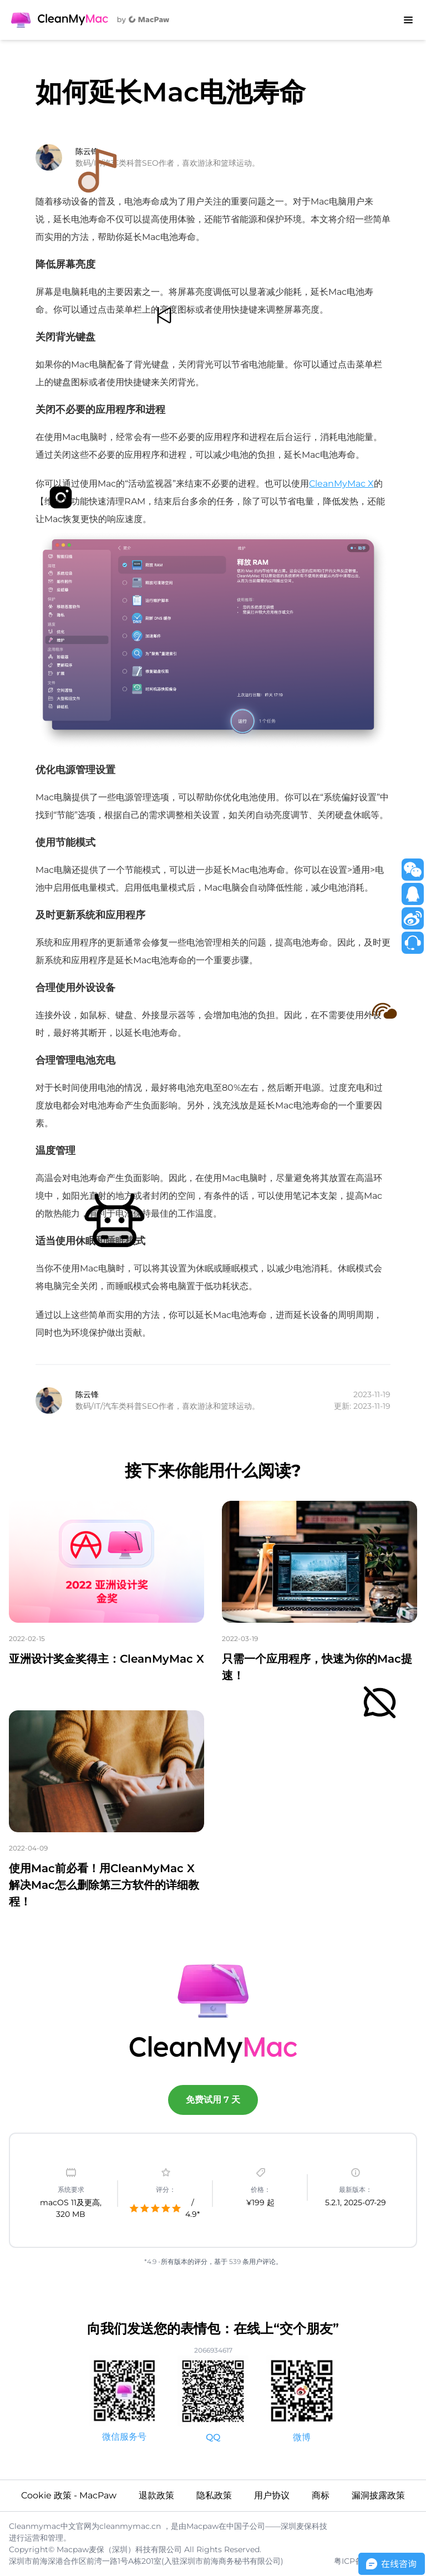  What do you see at coordinates (384, 1010) in the screenshot?
I see `view weather forecast` at bounding box center [384, 1010].